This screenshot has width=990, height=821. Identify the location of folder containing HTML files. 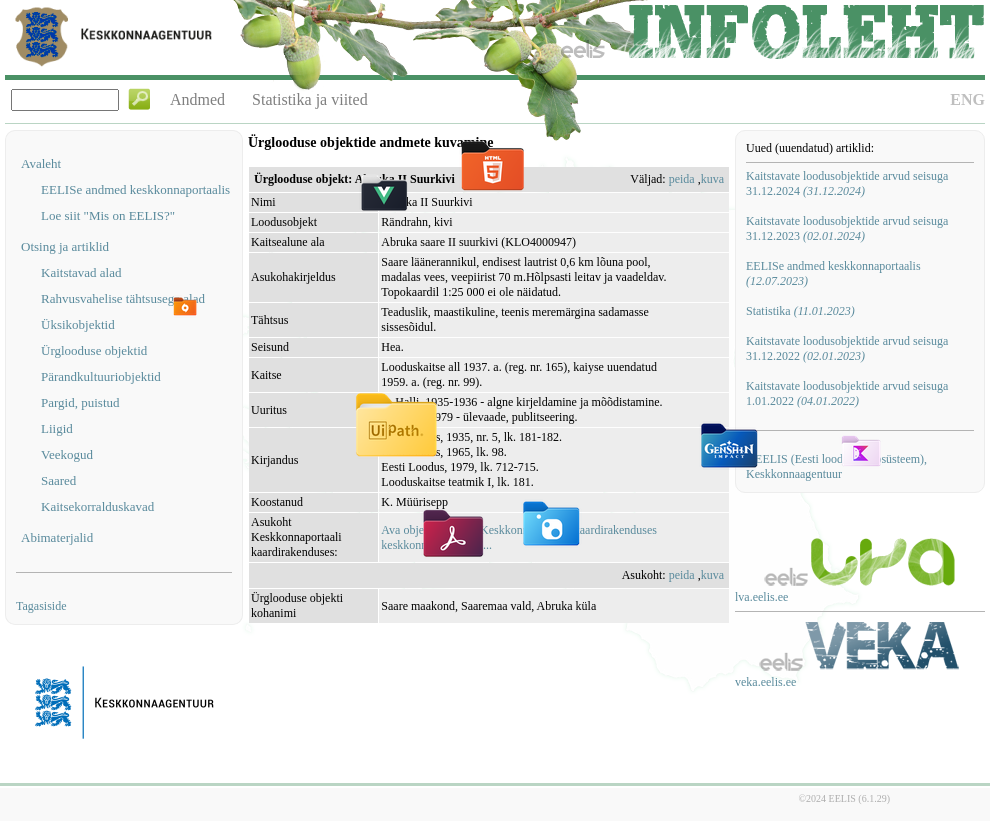
(492, 167).